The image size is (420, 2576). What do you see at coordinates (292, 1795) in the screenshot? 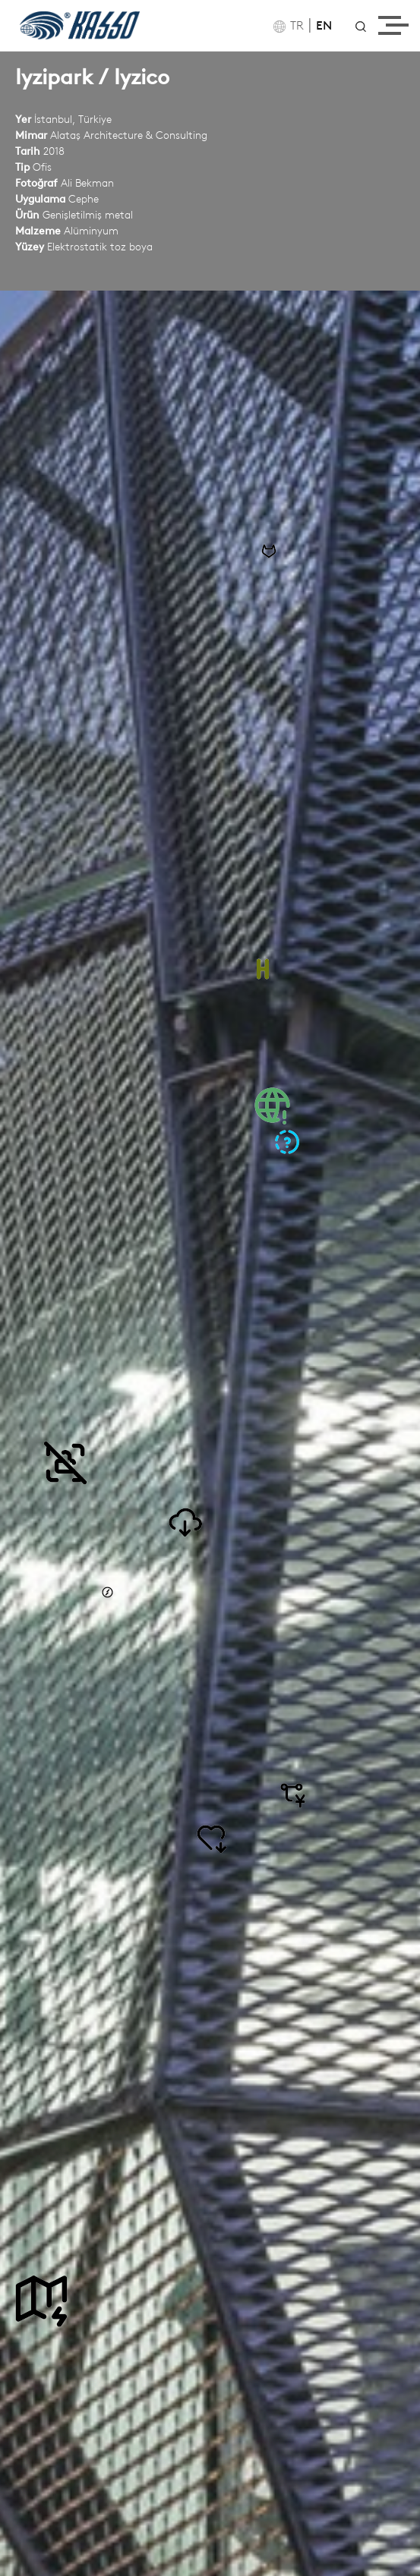
I see `transfer funds in yuan currency` at bounding box center [292, 1795].